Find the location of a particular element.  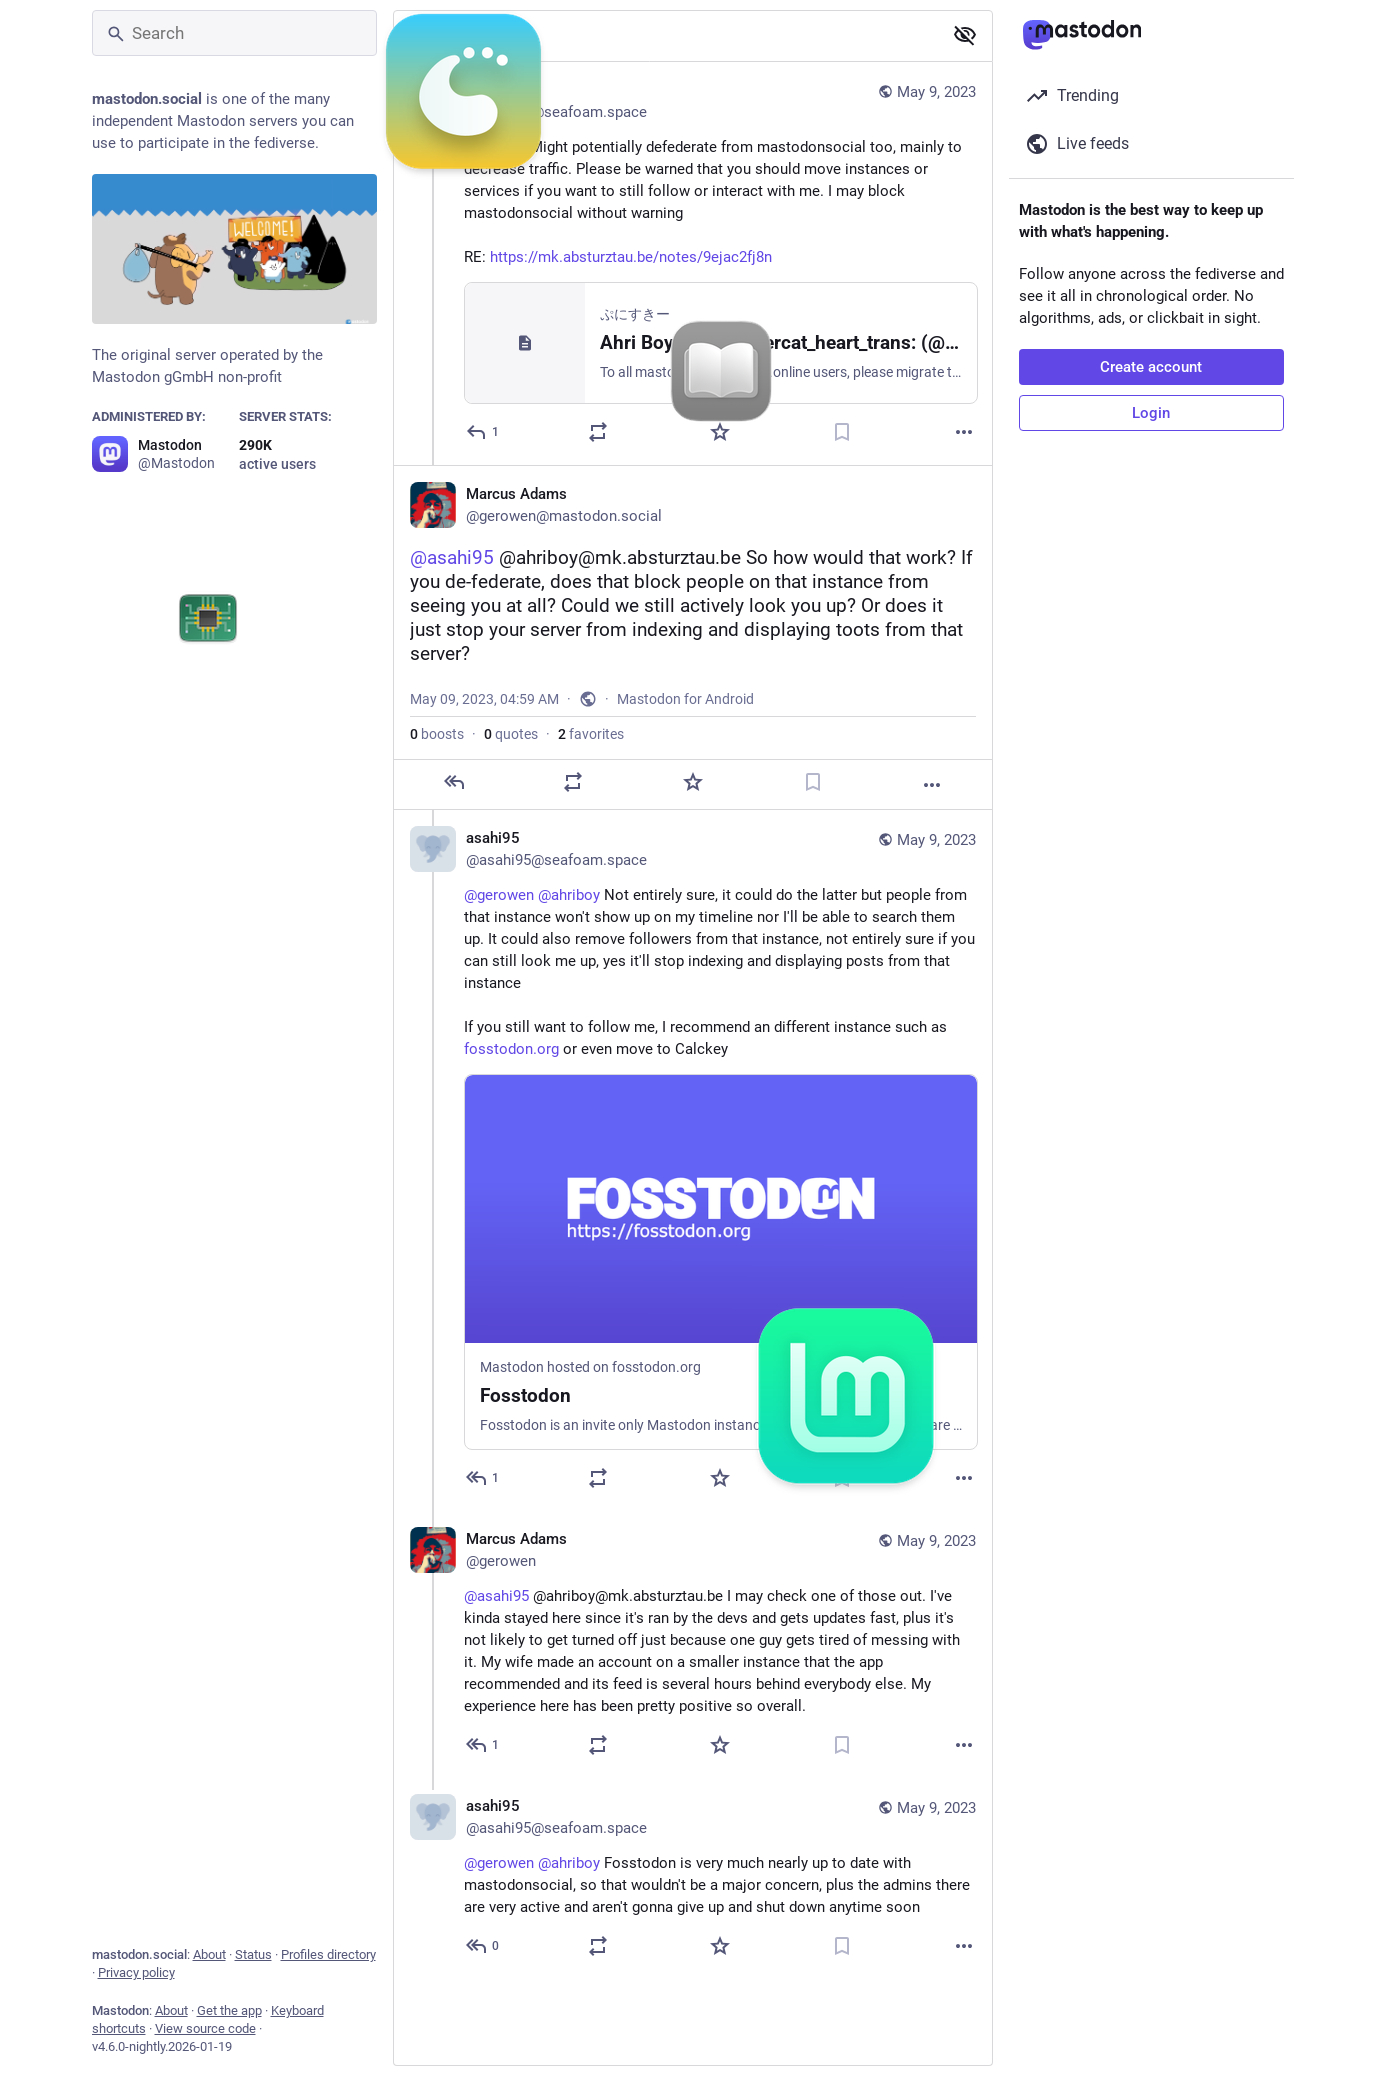

open linux mint welcome screen is located at coordinates (846, 1396).